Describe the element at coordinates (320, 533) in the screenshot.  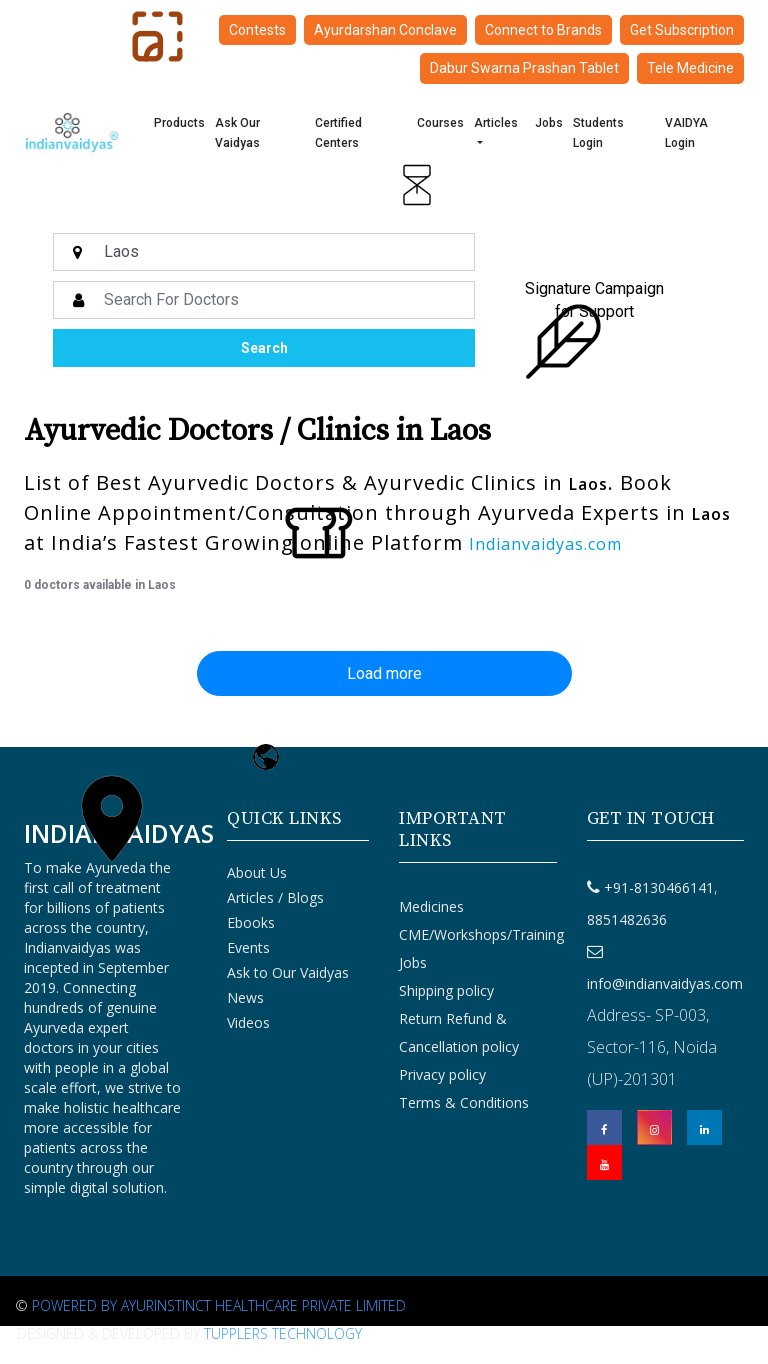
I see `browse bakery or bread products` at that location.